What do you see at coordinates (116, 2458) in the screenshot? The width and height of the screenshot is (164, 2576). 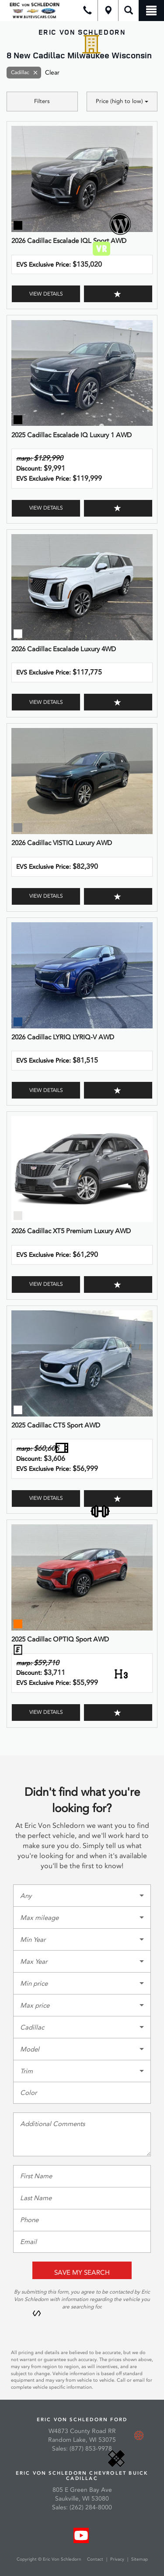 I see `apply healing or repair tool to image` at bounding box center [116, 2458].